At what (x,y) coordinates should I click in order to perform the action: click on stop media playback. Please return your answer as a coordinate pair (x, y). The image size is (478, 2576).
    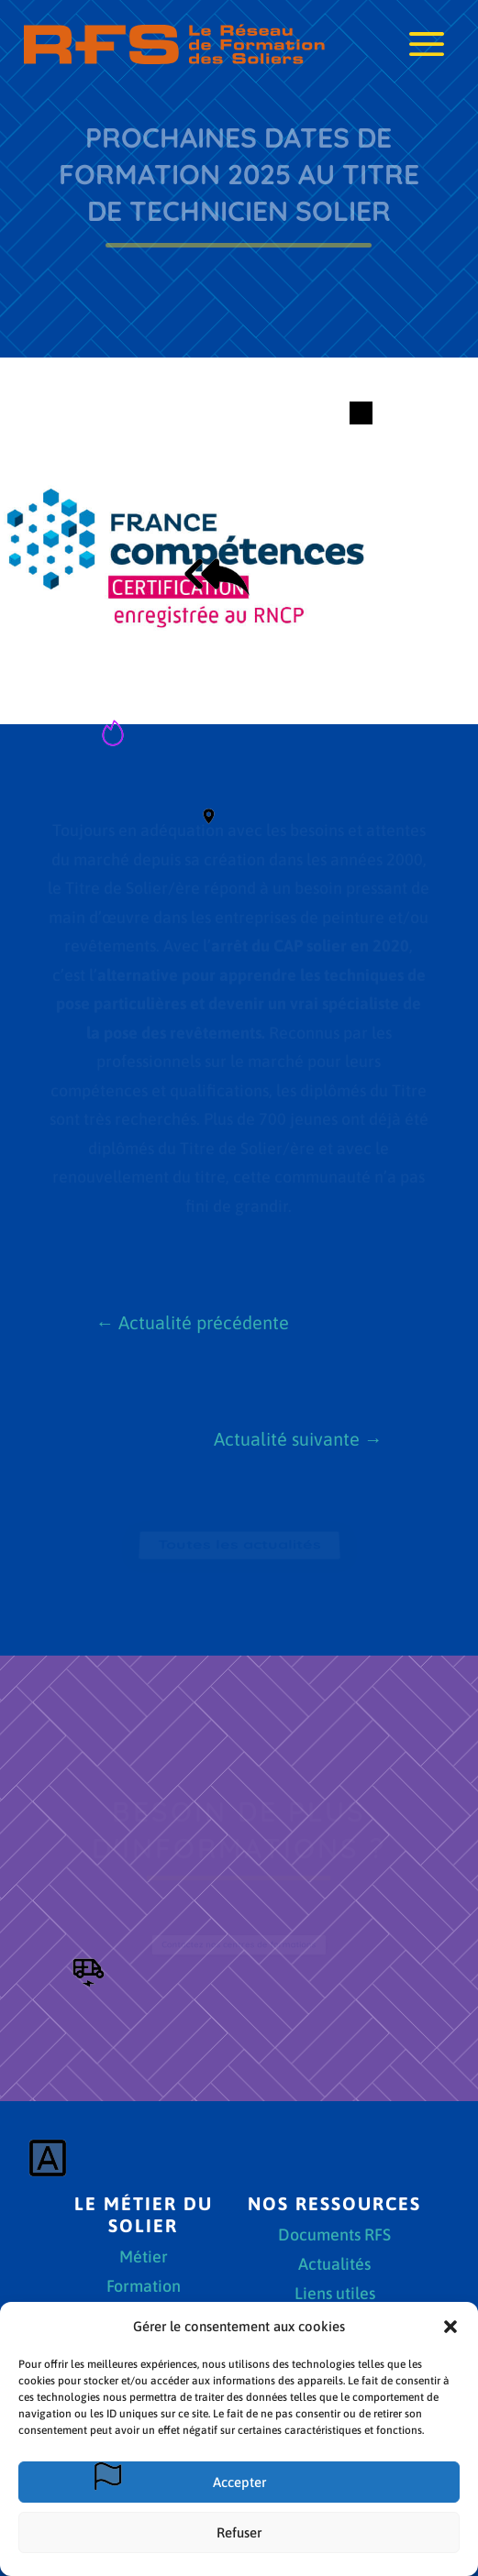
    Looking at the image, I should click on (361, 413).